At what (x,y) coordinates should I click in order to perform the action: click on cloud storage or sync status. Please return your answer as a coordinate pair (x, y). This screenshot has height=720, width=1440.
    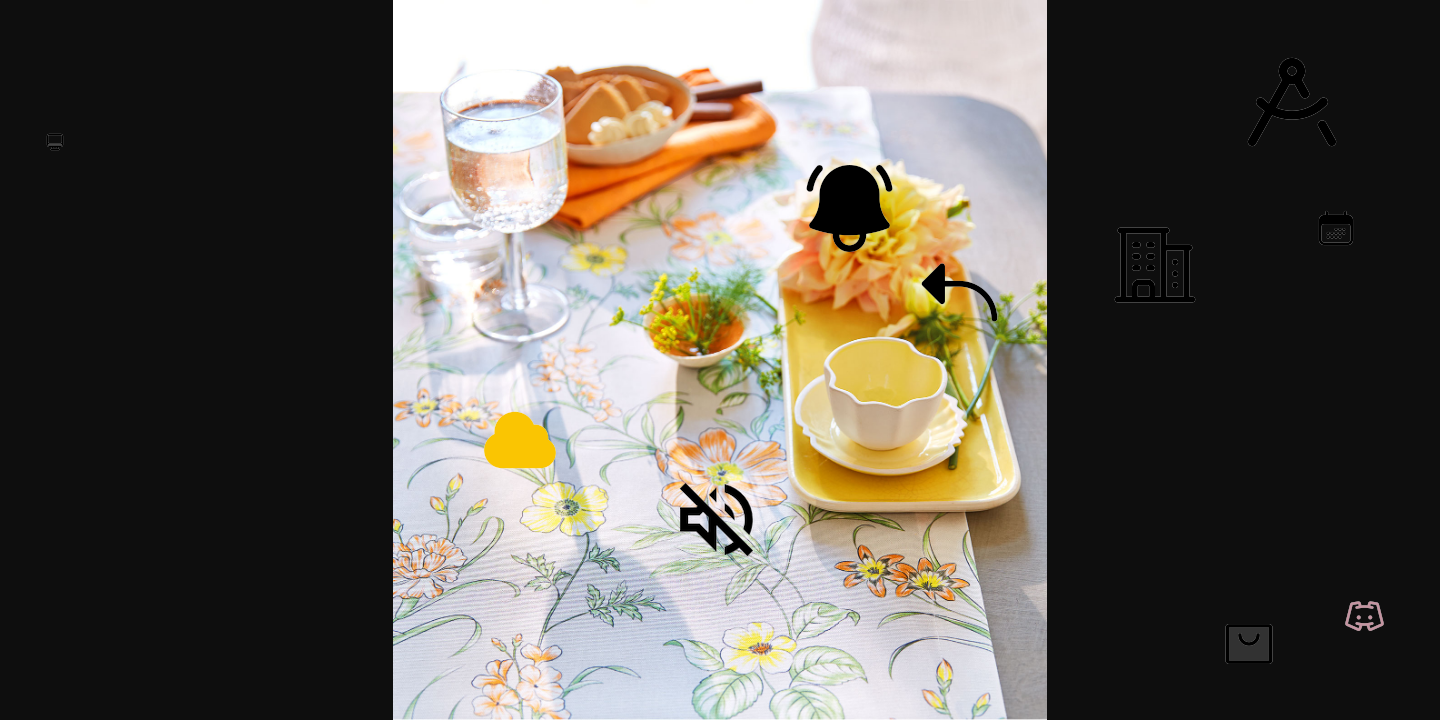
    Looking at the image, I should click on (520, 440).